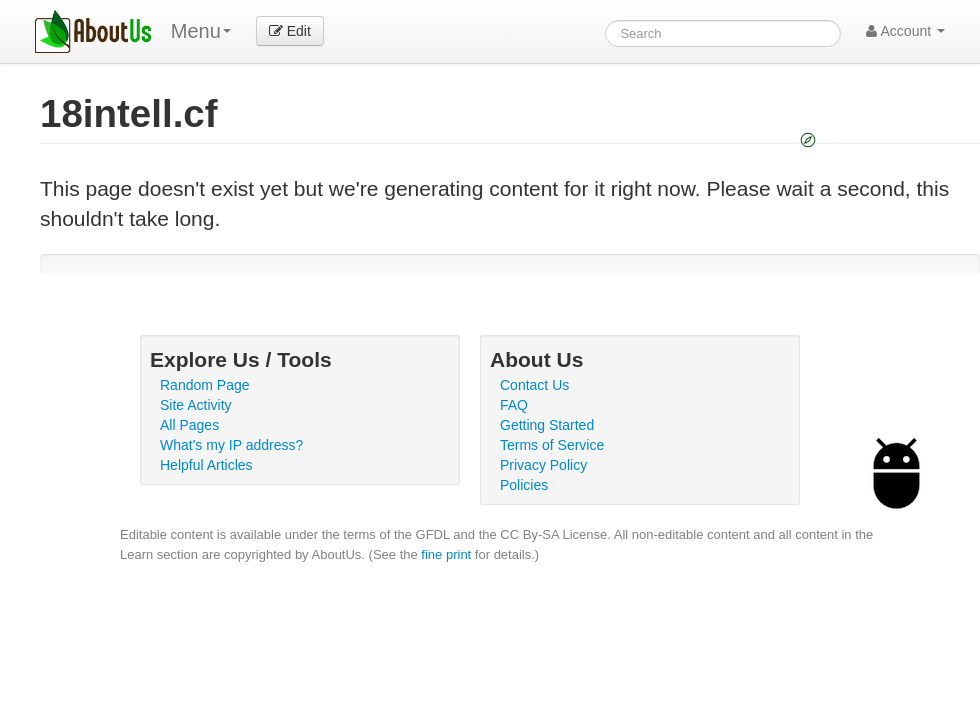  What do you see at coordinates (808, 140) in the screenshot?
I see `access navigation or directions` at bounding box center [808, 140].